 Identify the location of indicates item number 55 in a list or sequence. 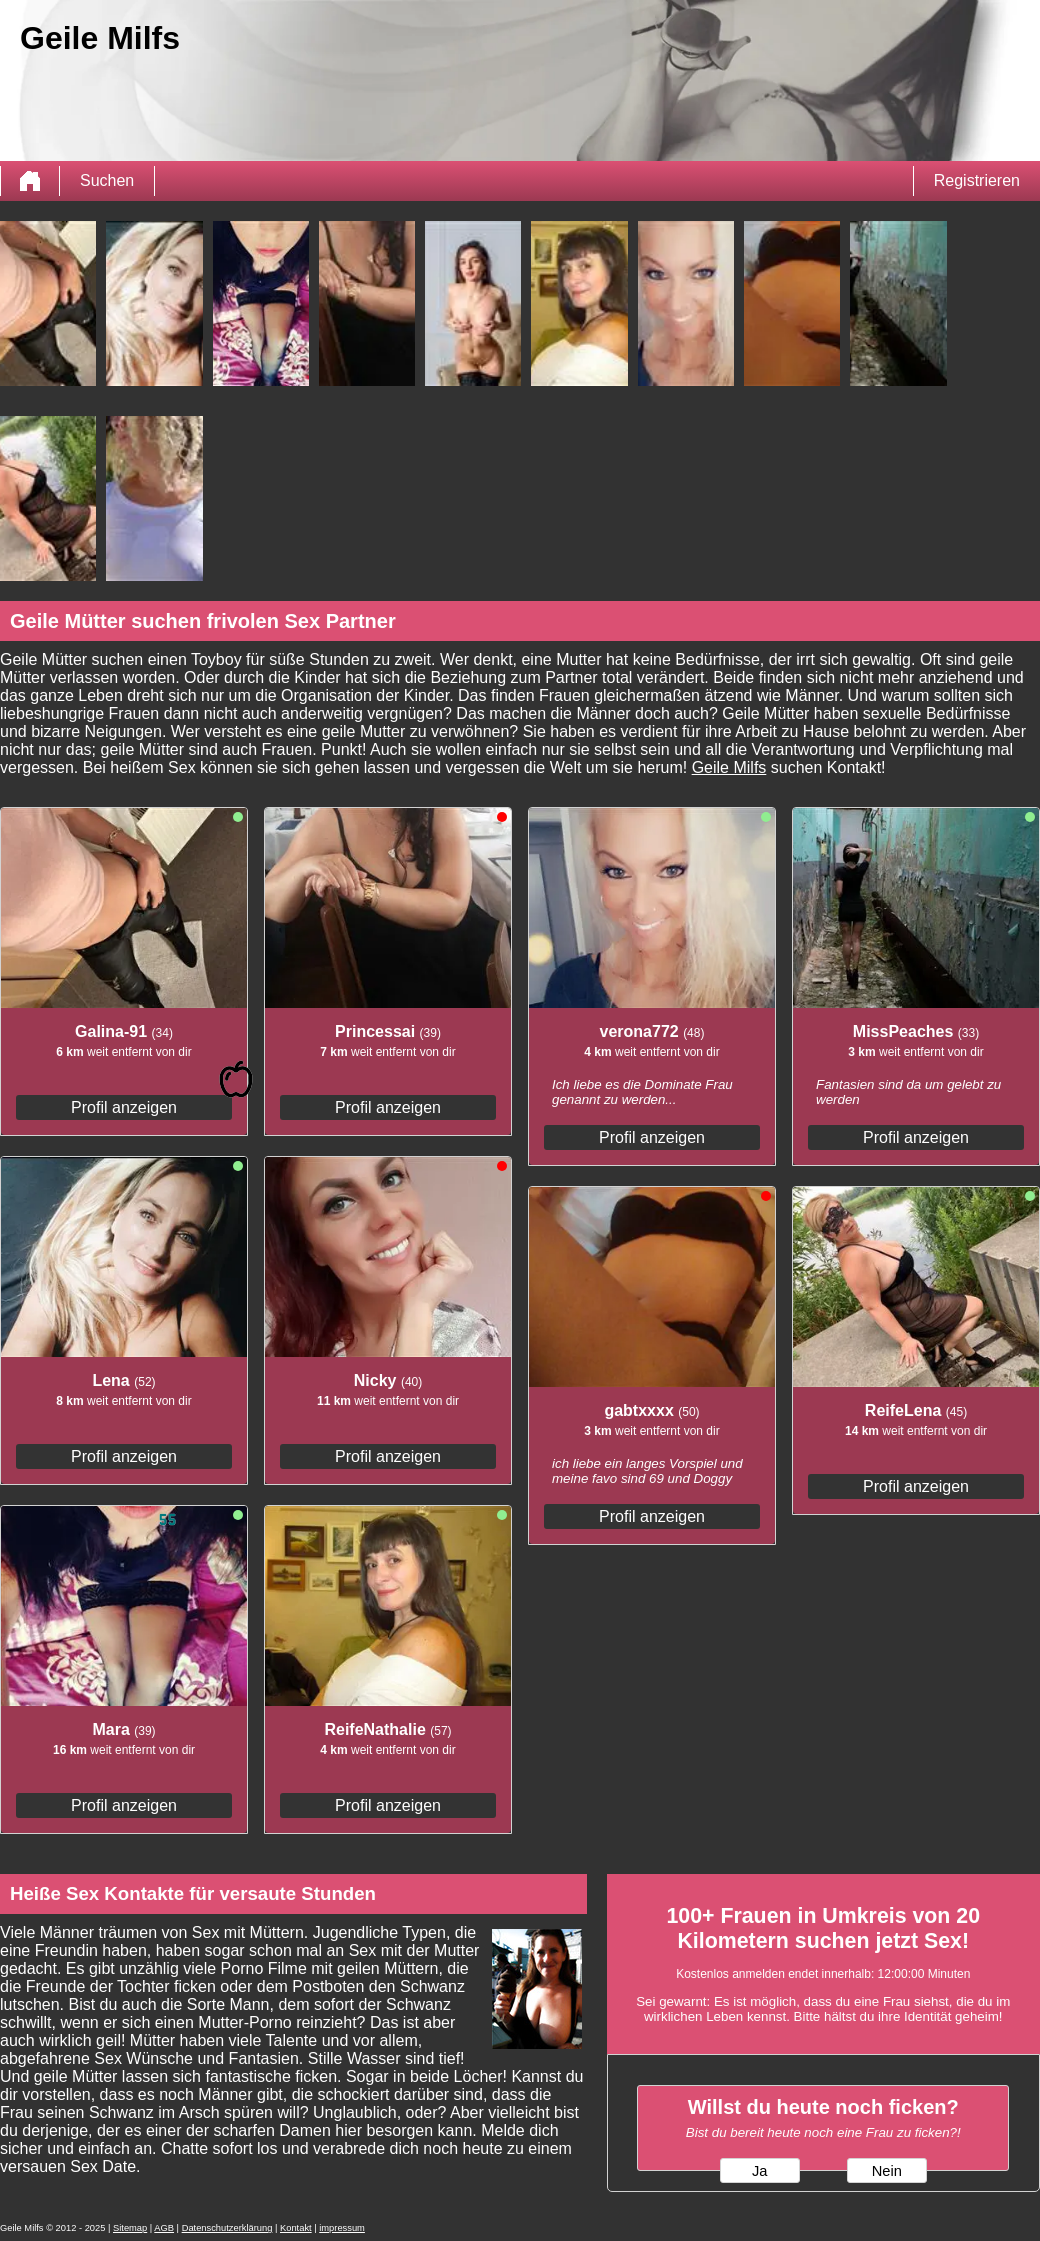
(167, 1519).